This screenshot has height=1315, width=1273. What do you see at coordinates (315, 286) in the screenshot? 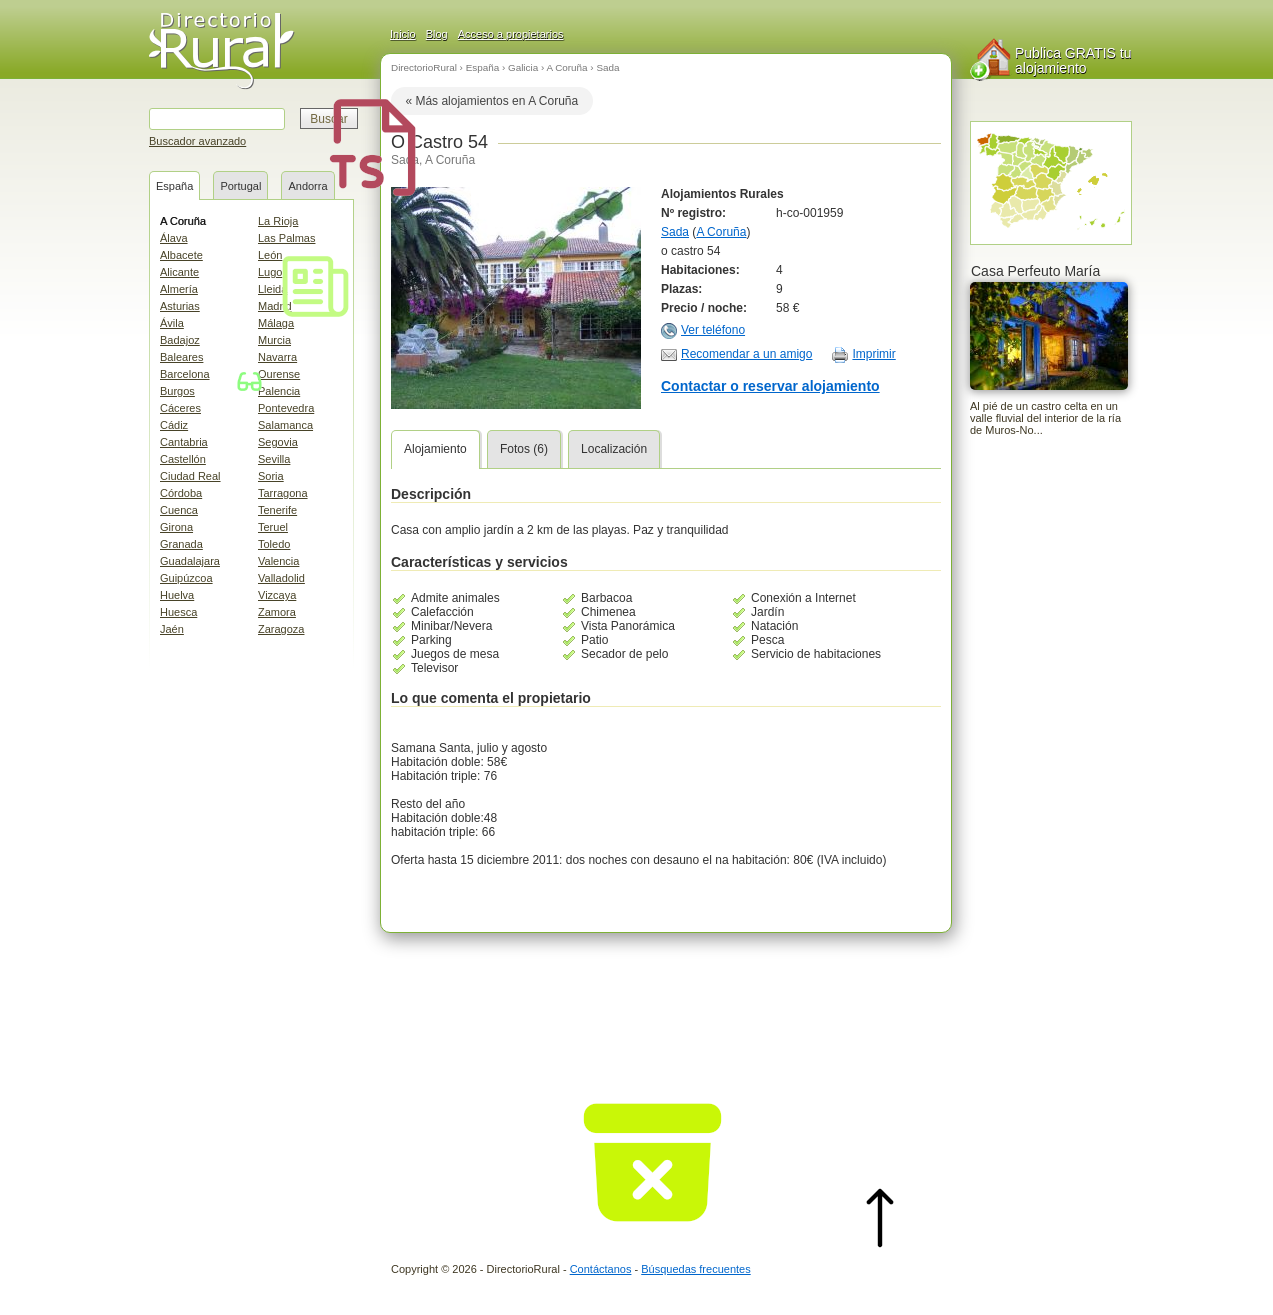
I see `view news or articles` at bounding box center [315, 286].